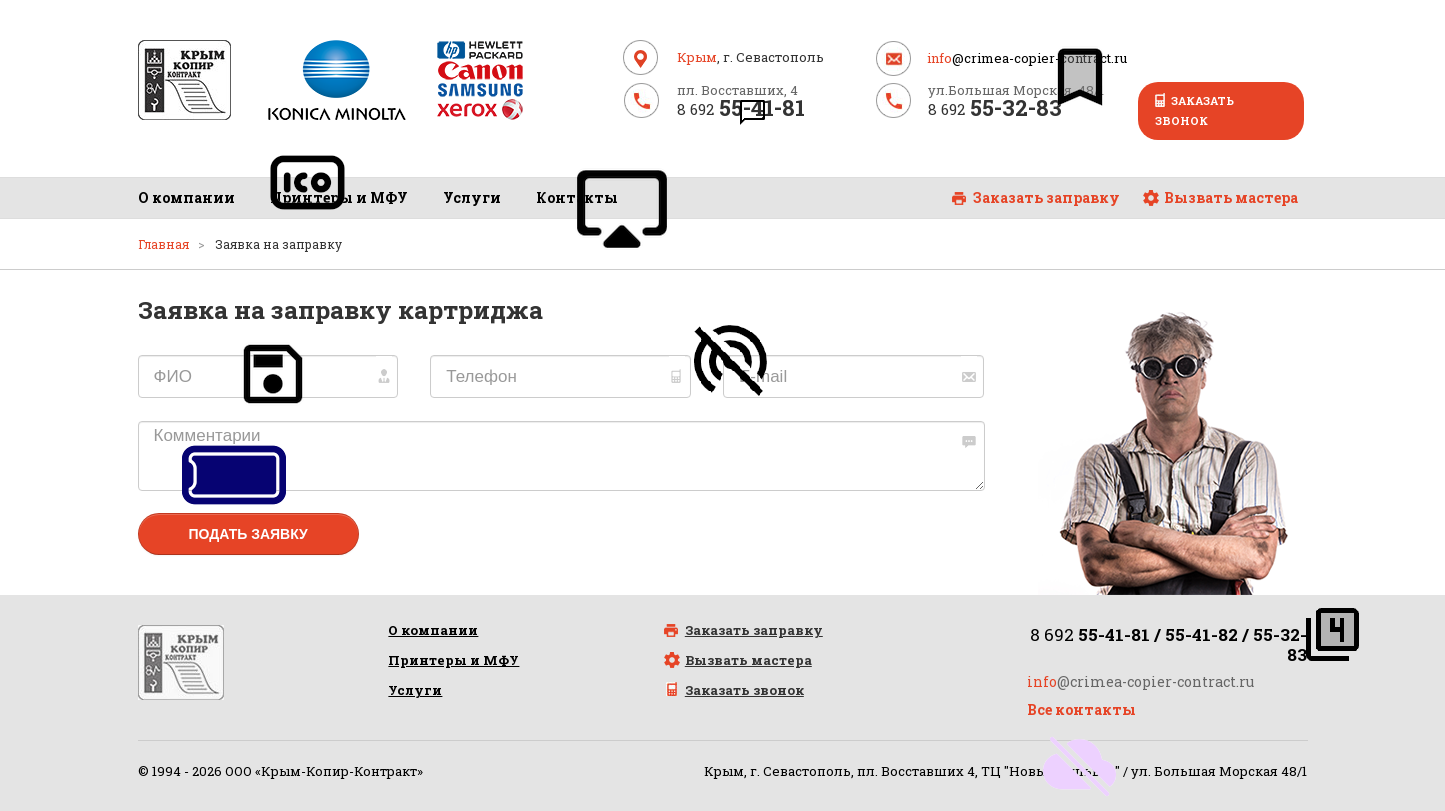 This screenshot has height=811, width=1445. What do you see at coordinates (1079, 766) in the screenshot?
I see `indicates no cloud connection available` at bounding box center [1079, 766].